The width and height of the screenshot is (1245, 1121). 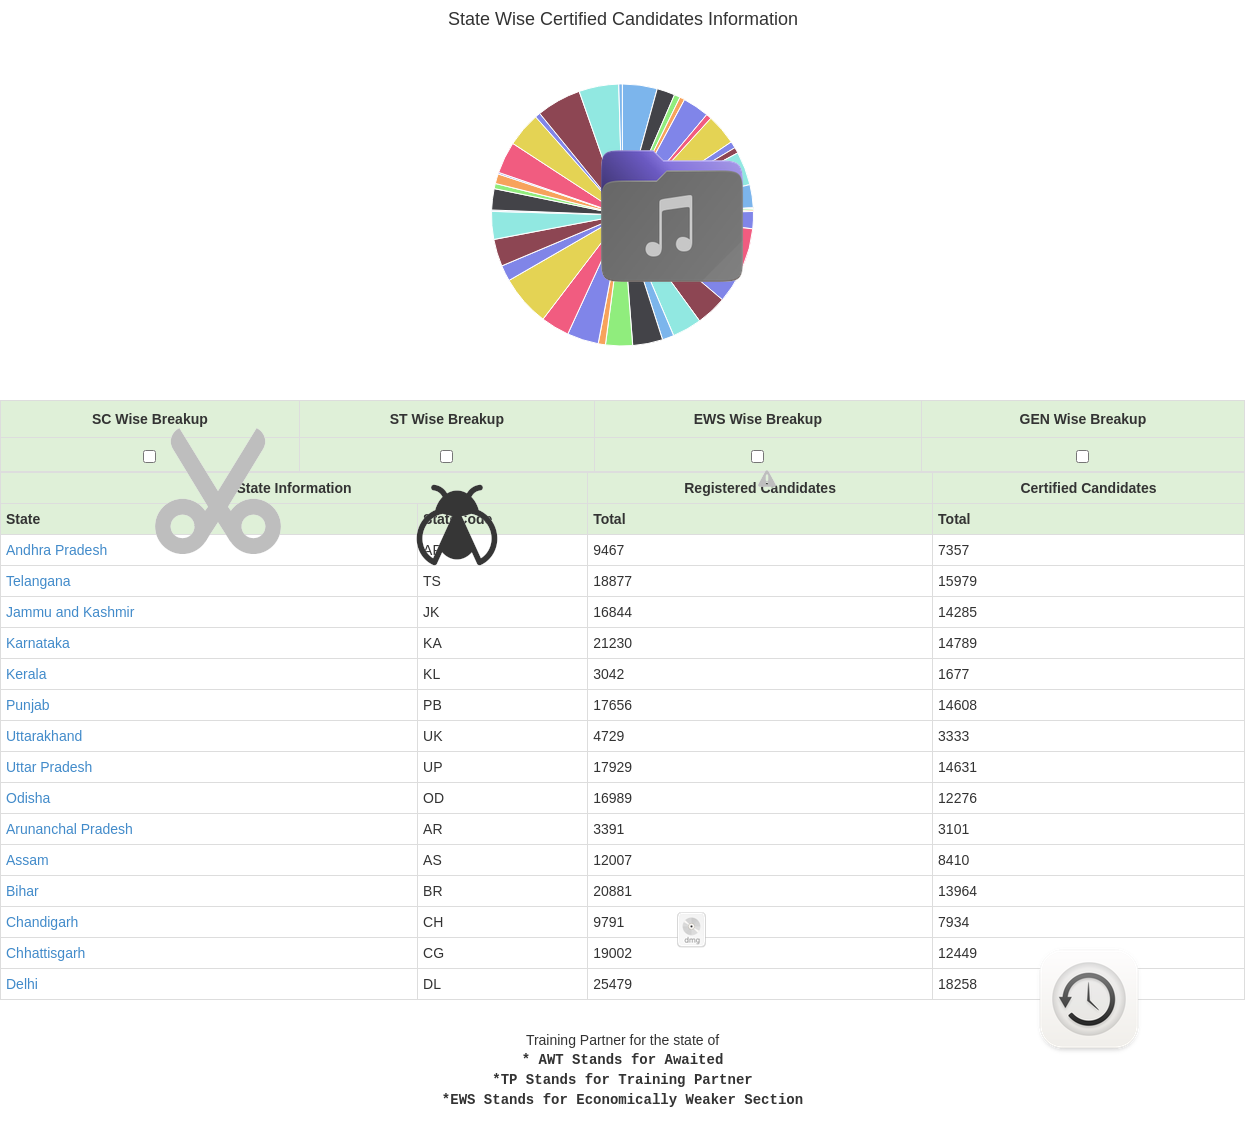 What do you see at coordinates (691, 929) in the screenshot?
I see `open or mount a macOS disk image file` at bounding box center [691, 929].